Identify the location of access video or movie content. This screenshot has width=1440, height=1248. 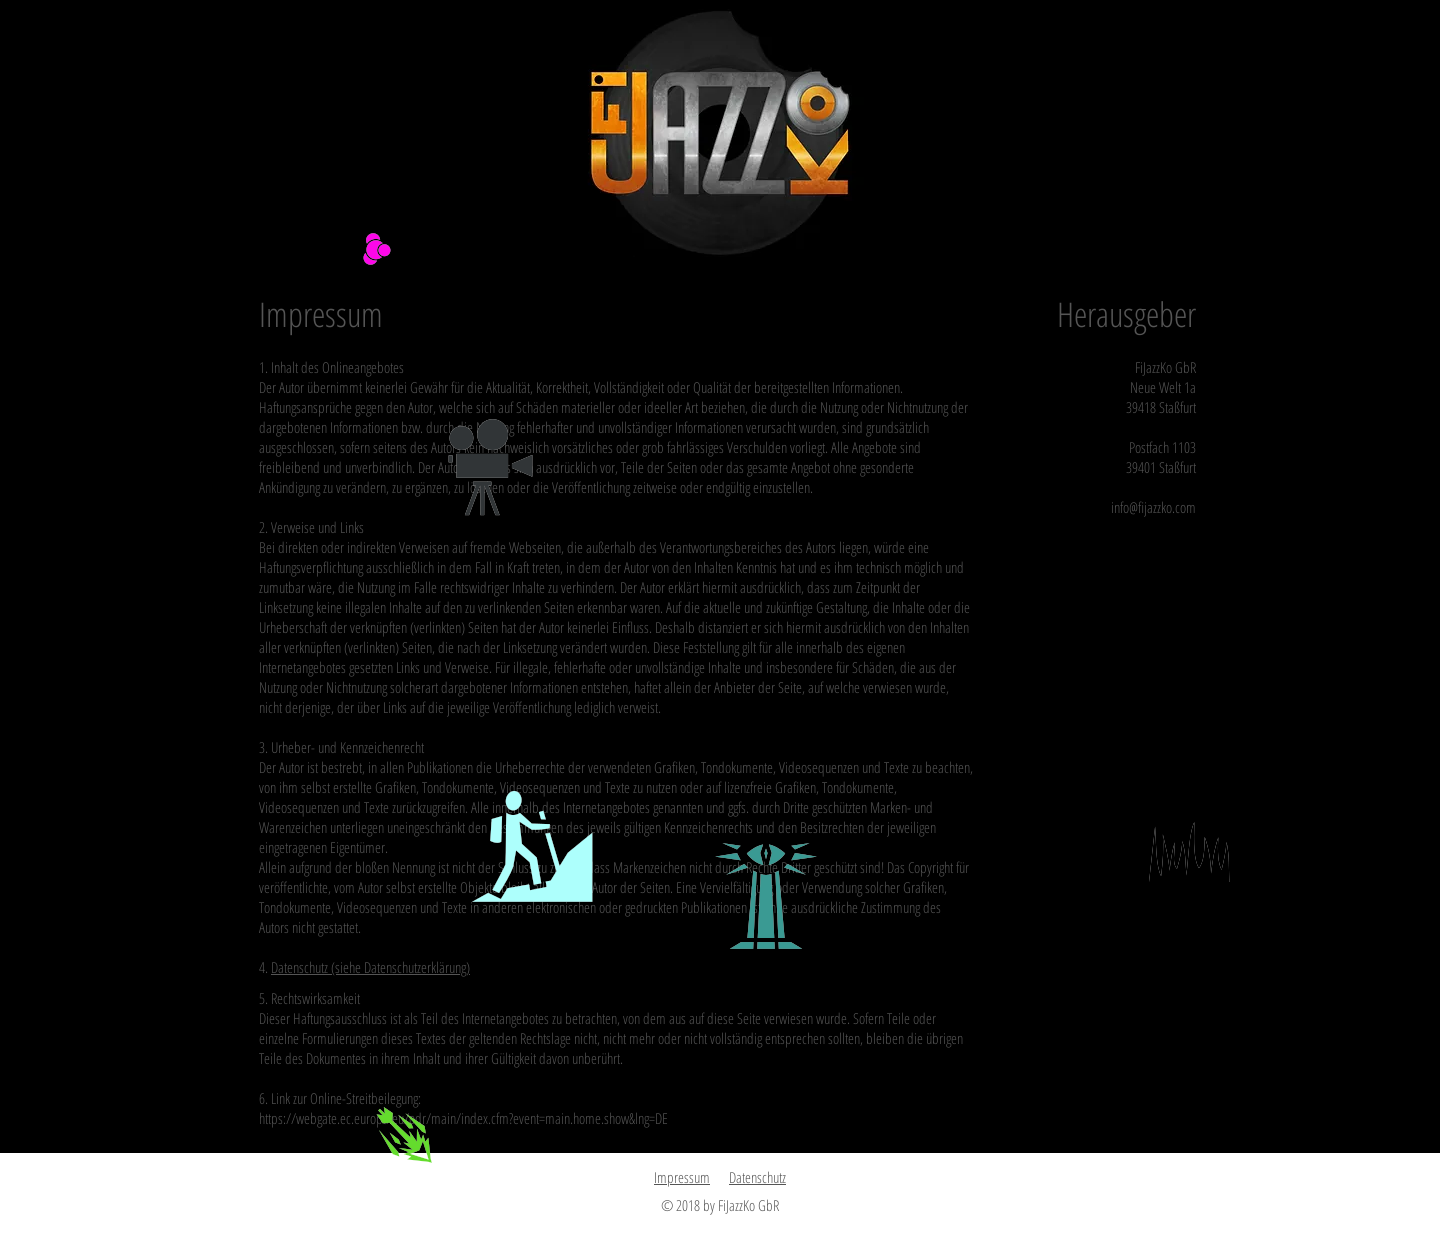
(490, 463).